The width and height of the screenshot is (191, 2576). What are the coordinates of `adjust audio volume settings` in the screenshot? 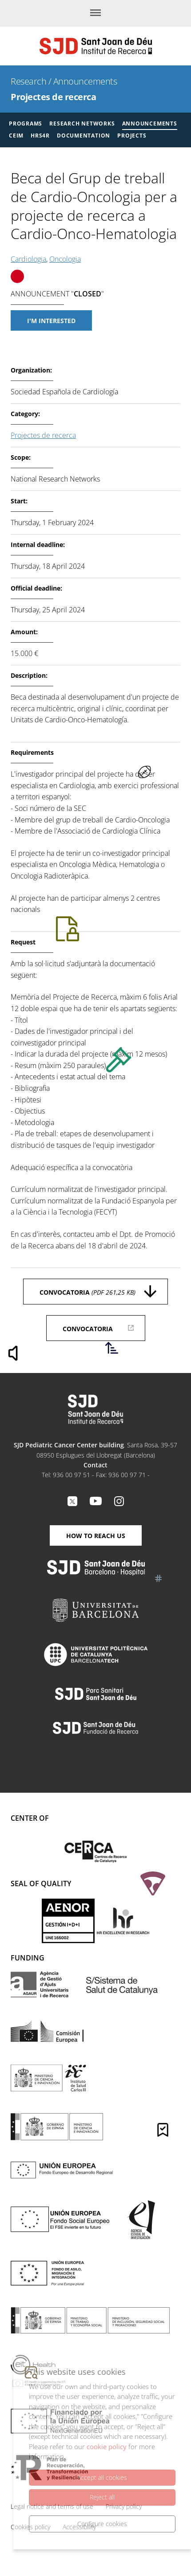 It's located at (17, 1353).